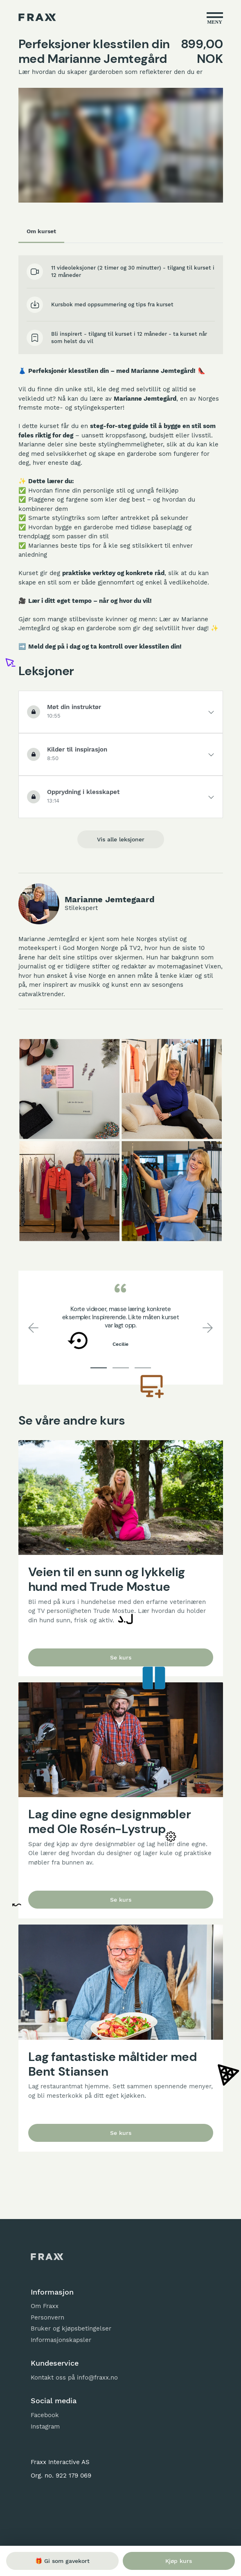 The height and width of the screenshot is (2576, 241). I want to click on add a new desktop device, so click(151, 1386).